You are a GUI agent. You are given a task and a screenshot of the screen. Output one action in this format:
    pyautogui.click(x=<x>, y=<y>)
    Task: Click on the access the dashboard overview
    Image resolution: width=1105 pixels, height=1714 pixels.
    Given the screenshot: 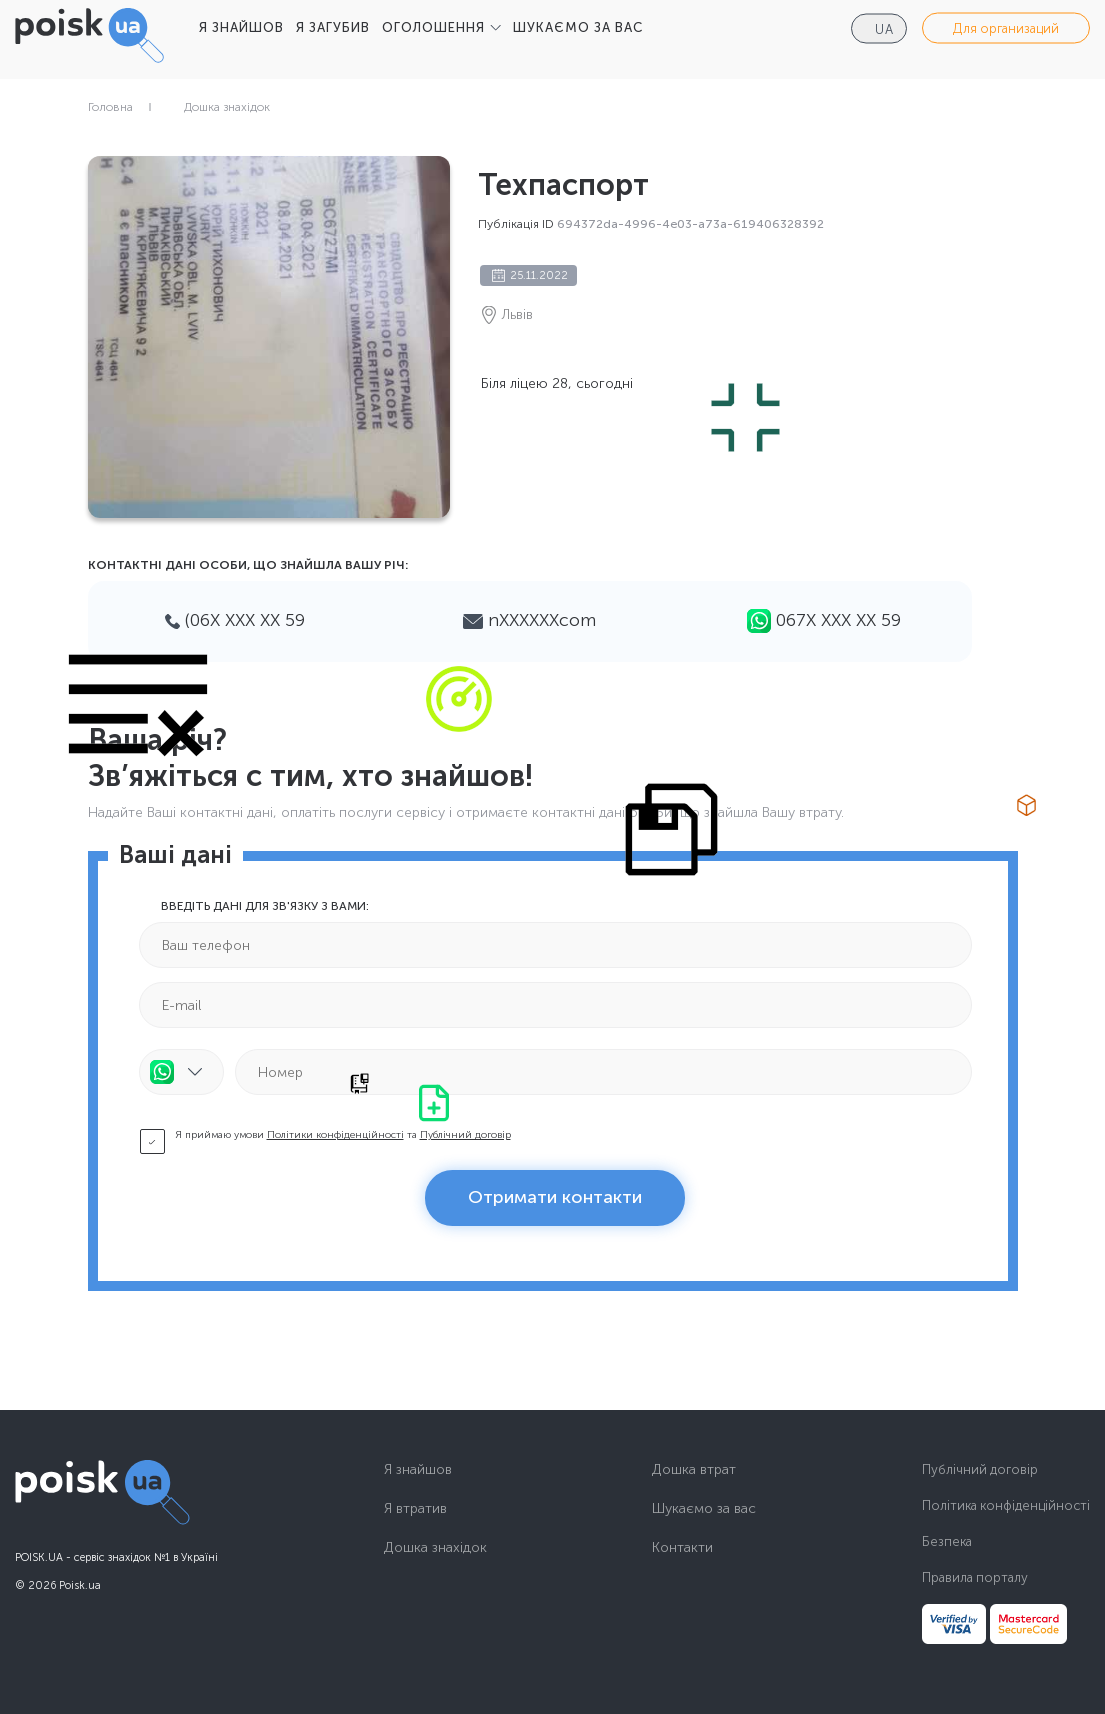 What is the action you would take?
    pyautogui.click(x=461, y=701)
    